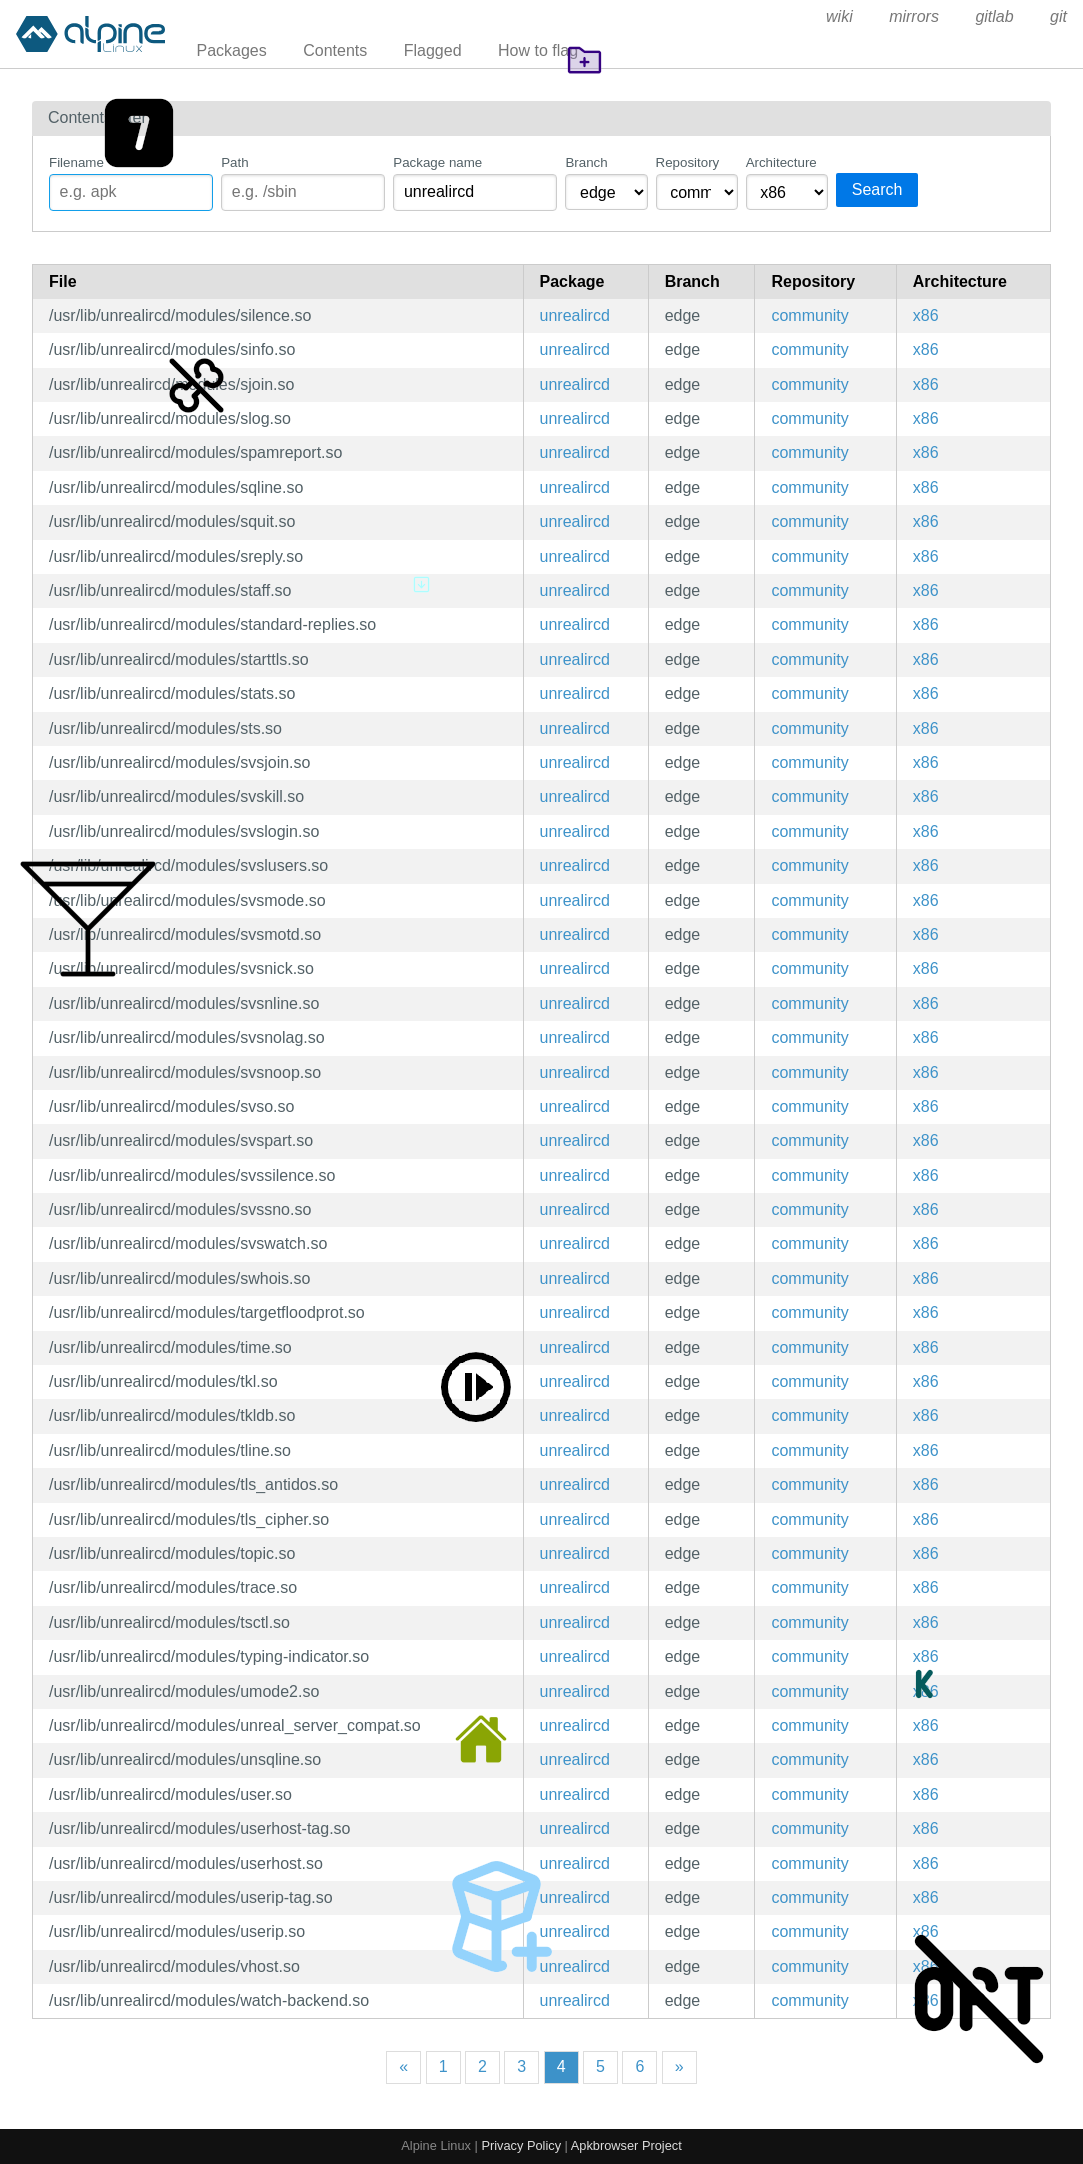 This screenshot has height=2164, width=1083. Describe the element at coordinates (496, 1916) in the screenshot. I see `add a new 3D object or model` at that location.